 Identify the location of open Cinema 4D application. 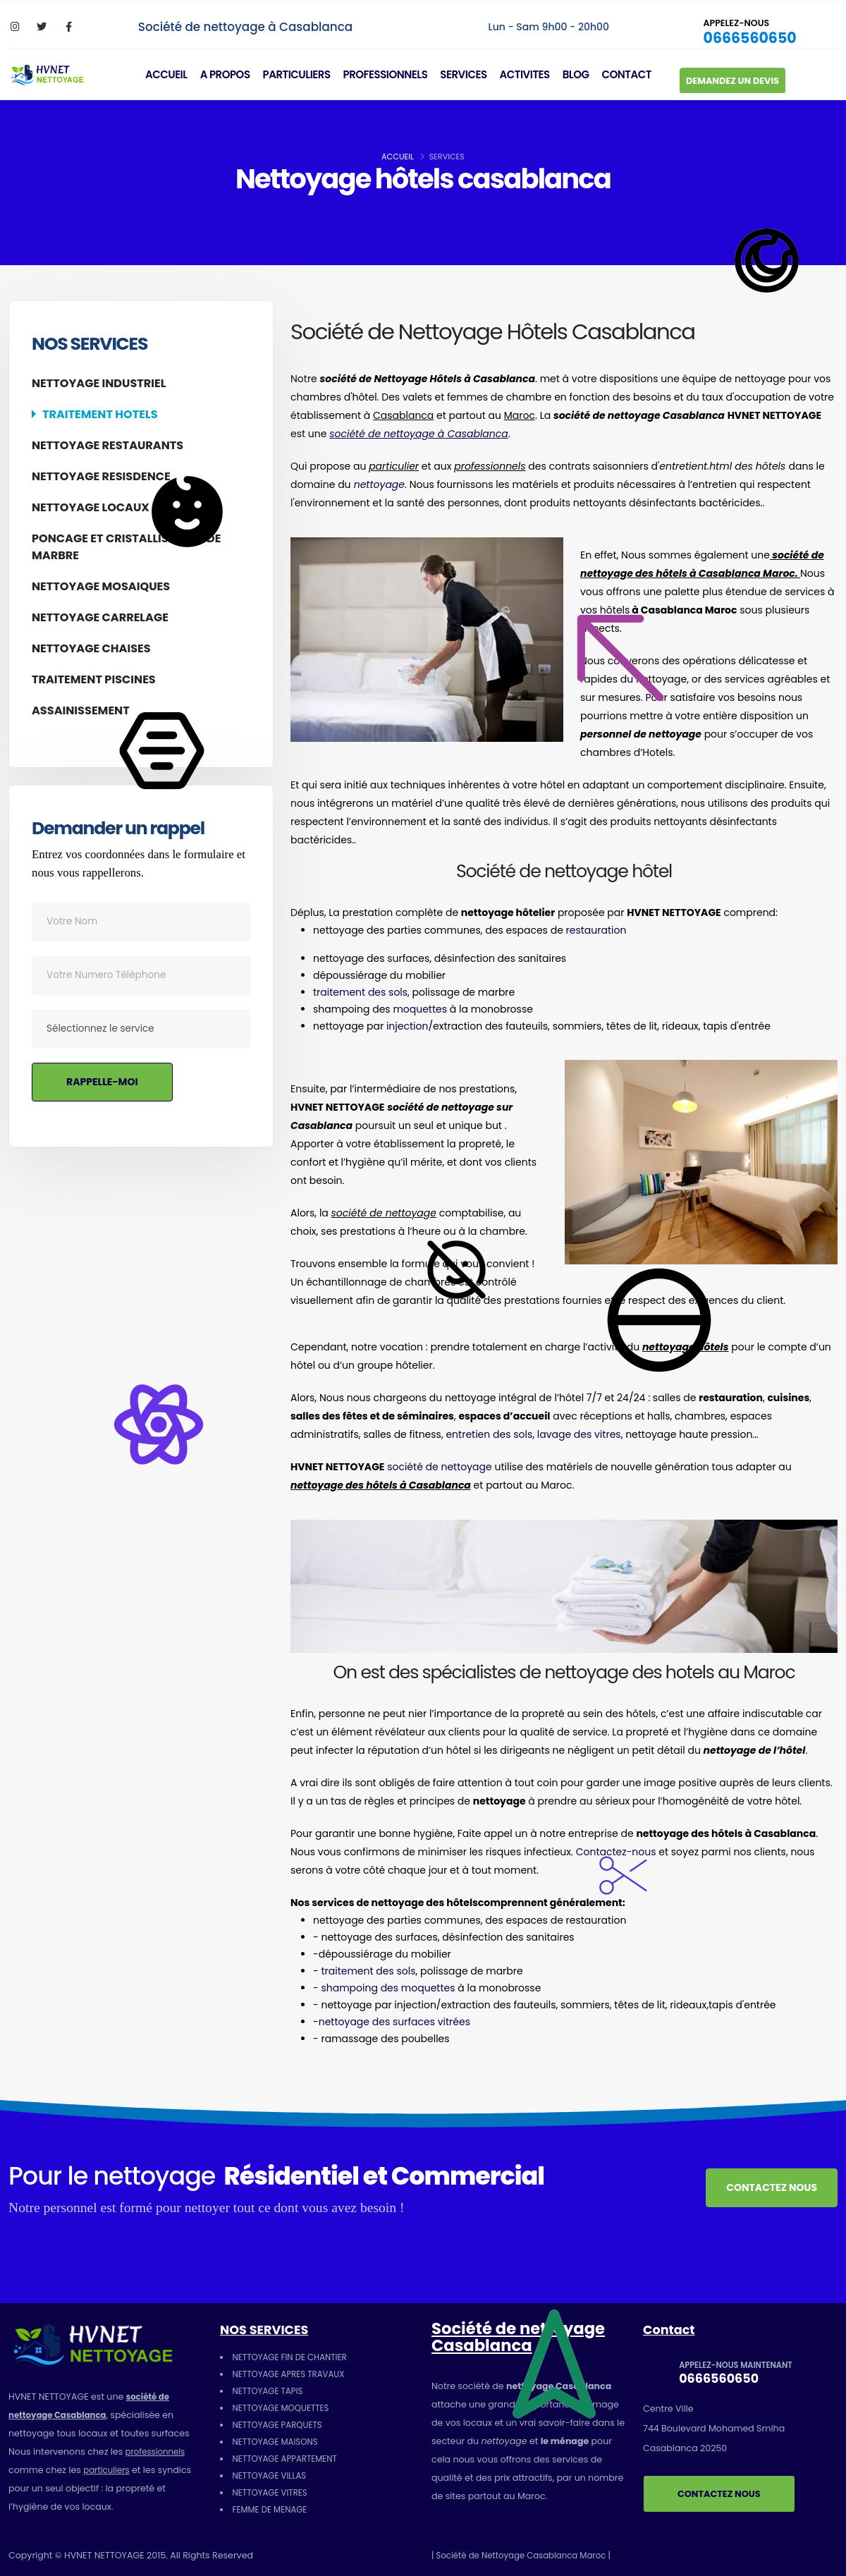
(766, 260).